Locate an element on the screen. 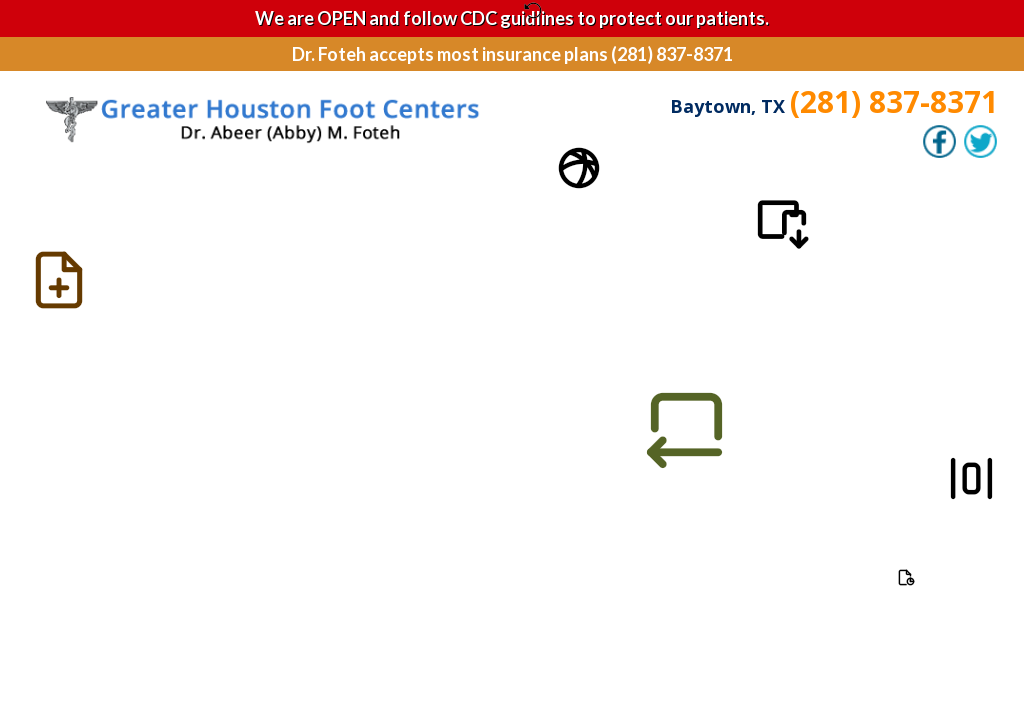 This screenshot has width=1024, height=720. auto-fit content to the left edge is located at coordinates (686, 428).